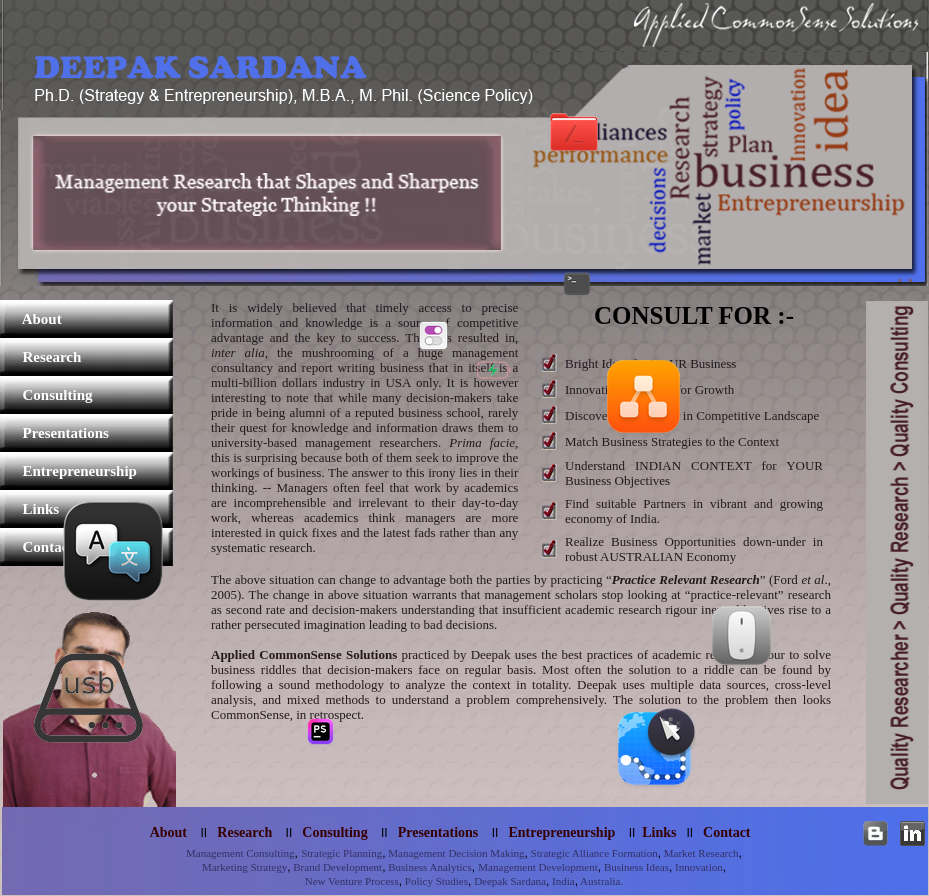 This screenshot has width=929, height=896. What do you see at coordinates (654, 748) in the screenshot?
I see `open gnome connections remote desktop app` at bounding box center [654, 748].